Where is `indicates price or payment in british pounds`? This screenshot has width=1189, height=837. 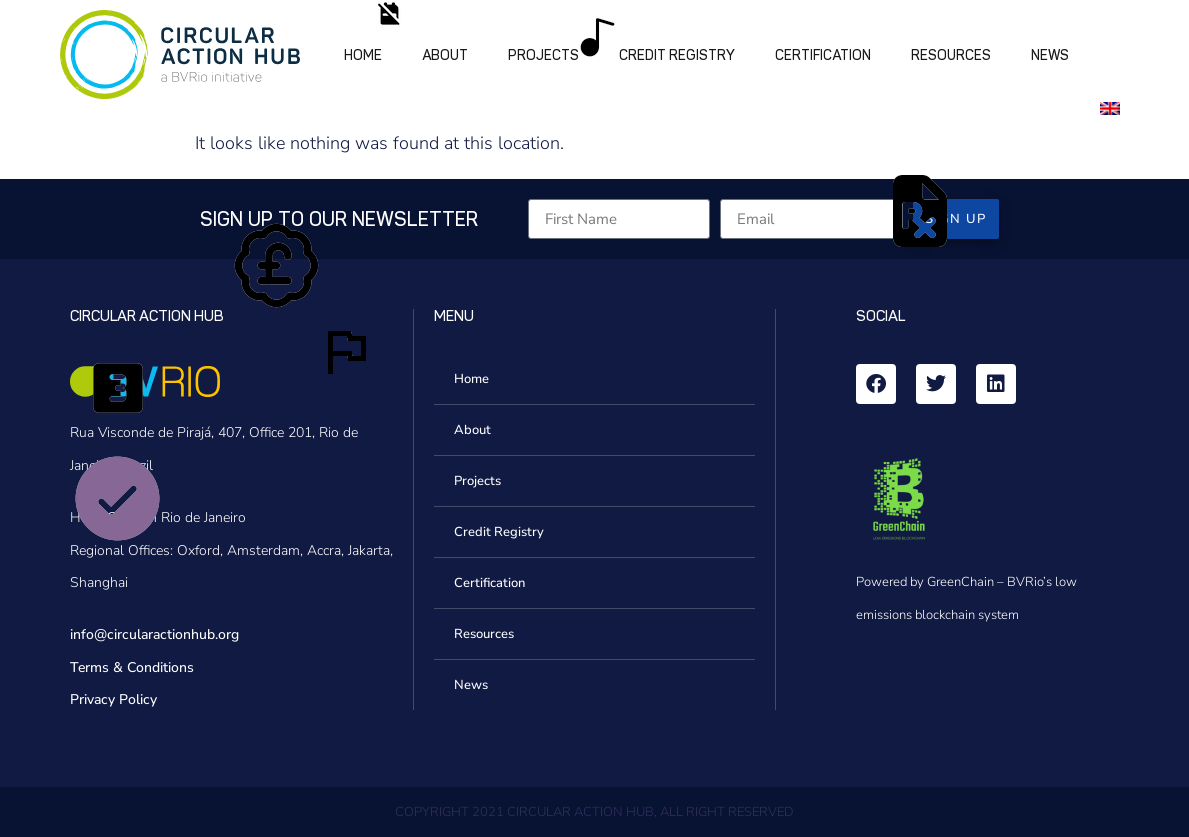
indicates price or payment in british pounds is located at coordinates (276, 265).